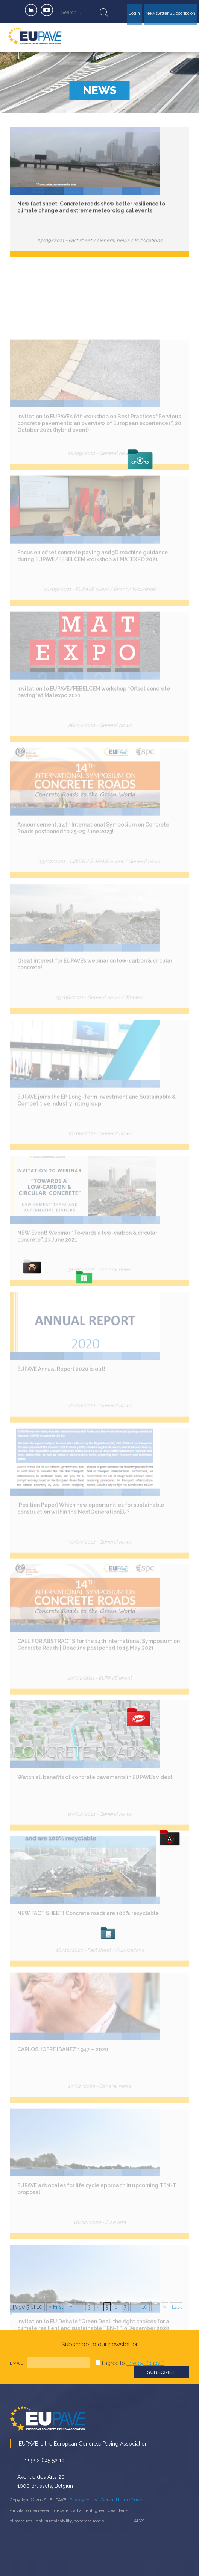 The width and height of the screenshot is (199, 2576). What do you see at coordinates (84, 1277) in the screenshot?
I see `open manjaro linux system folder` at bounding box center [84, 1277].